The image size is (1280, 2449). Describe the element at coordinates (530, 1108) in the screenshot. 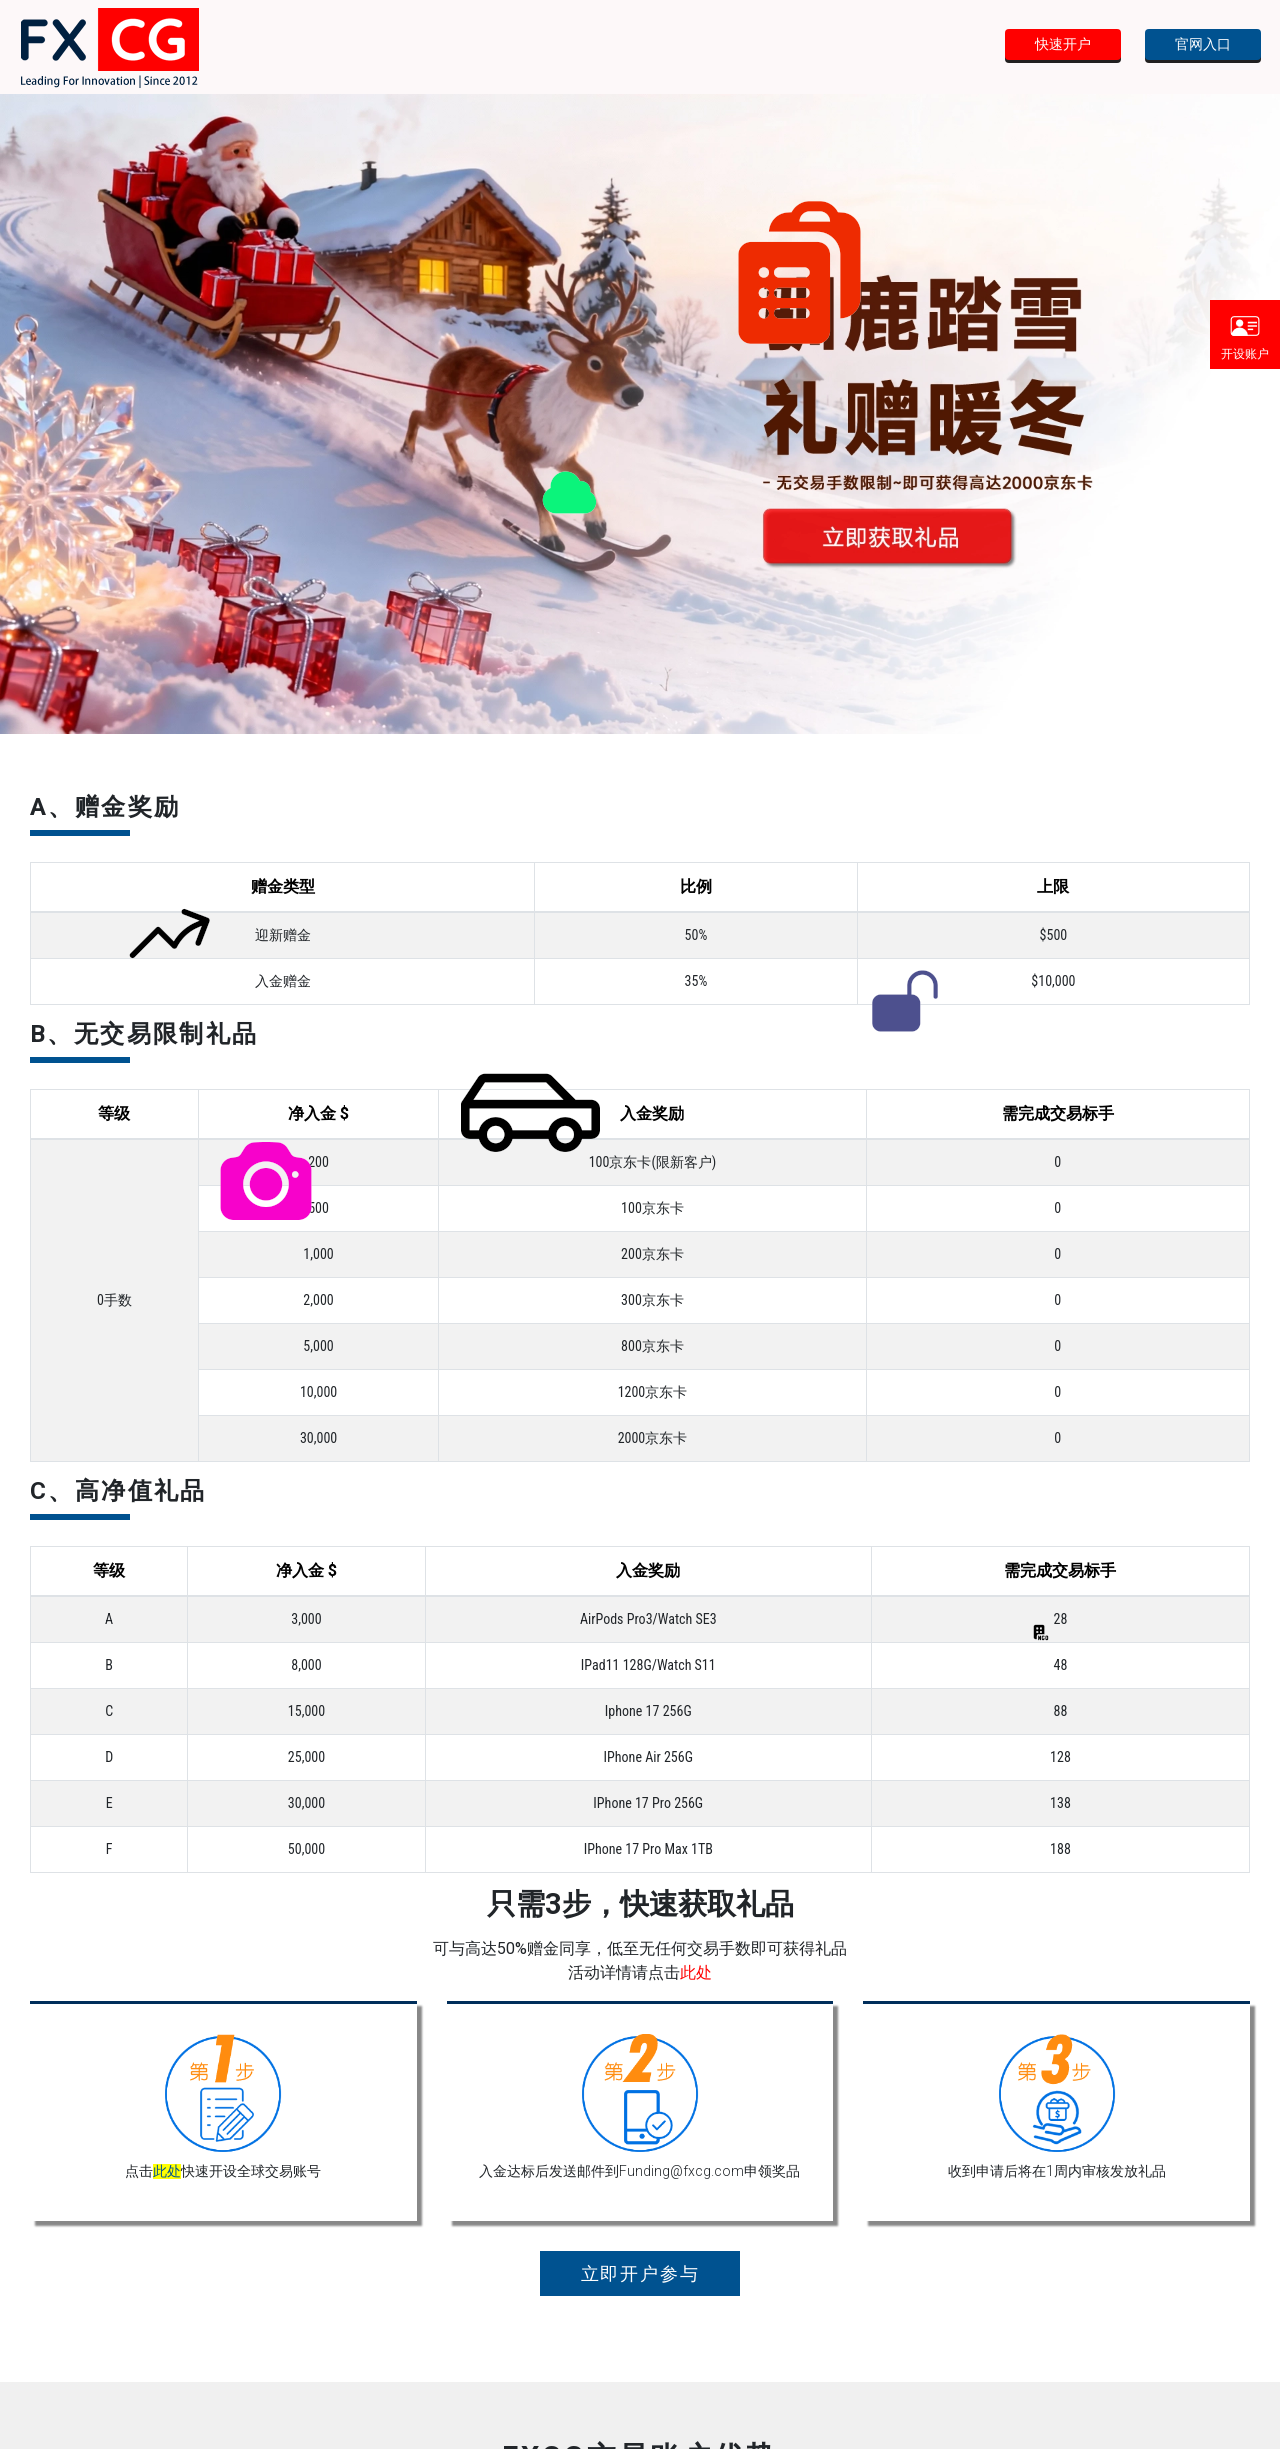

I see `select car or vehicle mode` at that location.